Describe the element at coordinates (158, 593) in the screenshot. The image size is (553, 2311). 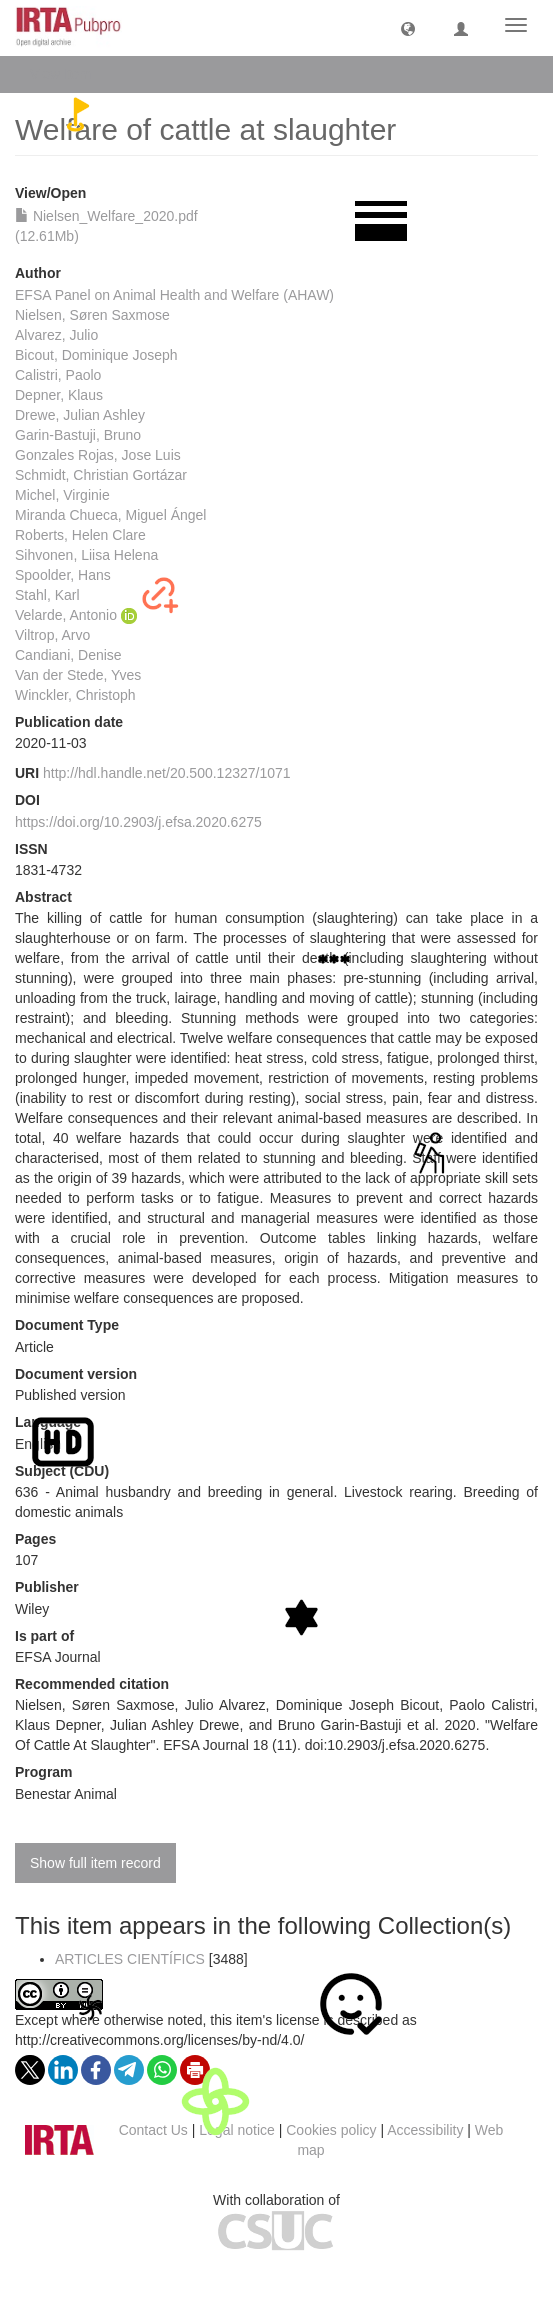
I see `add a new link or URL` at that location.